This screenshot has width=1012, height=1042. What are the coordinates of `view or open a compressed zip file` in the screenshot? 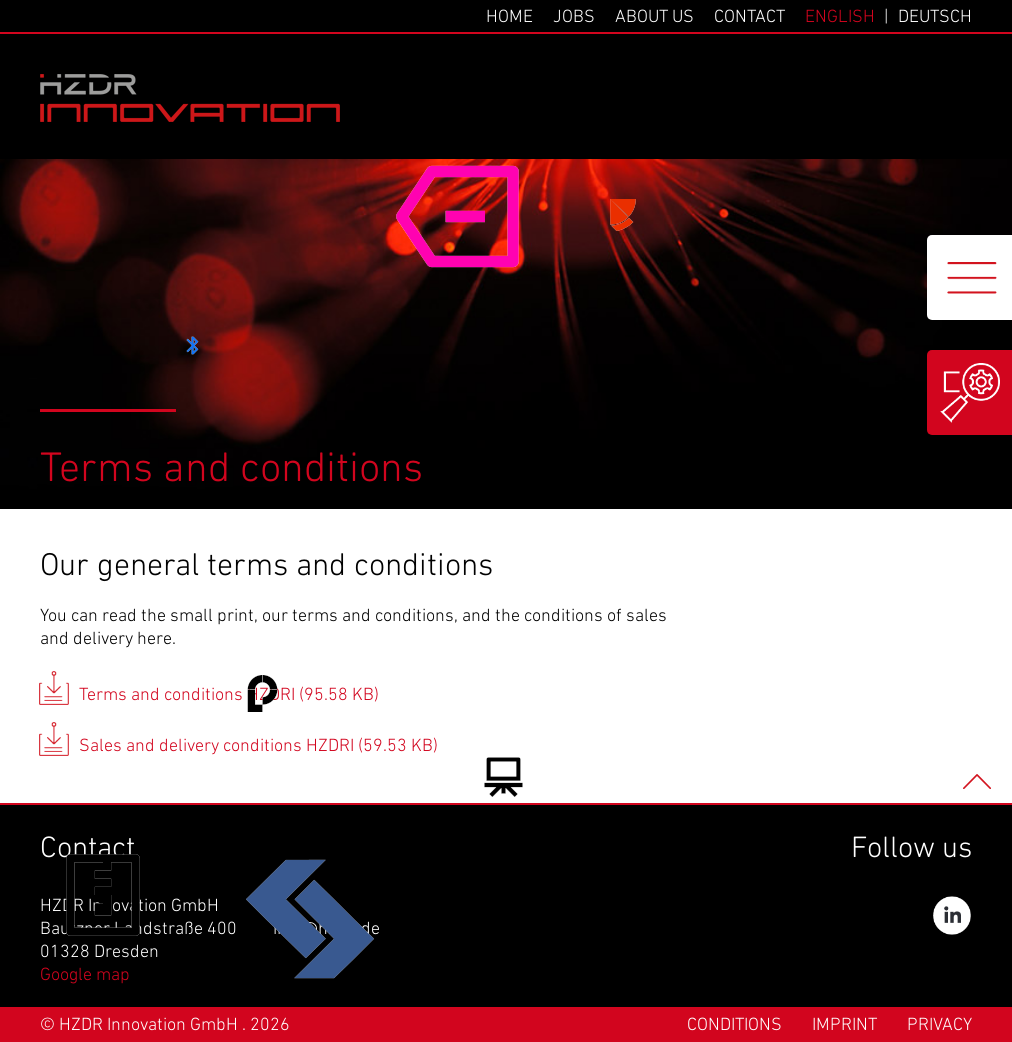 It's located at (103, 895).